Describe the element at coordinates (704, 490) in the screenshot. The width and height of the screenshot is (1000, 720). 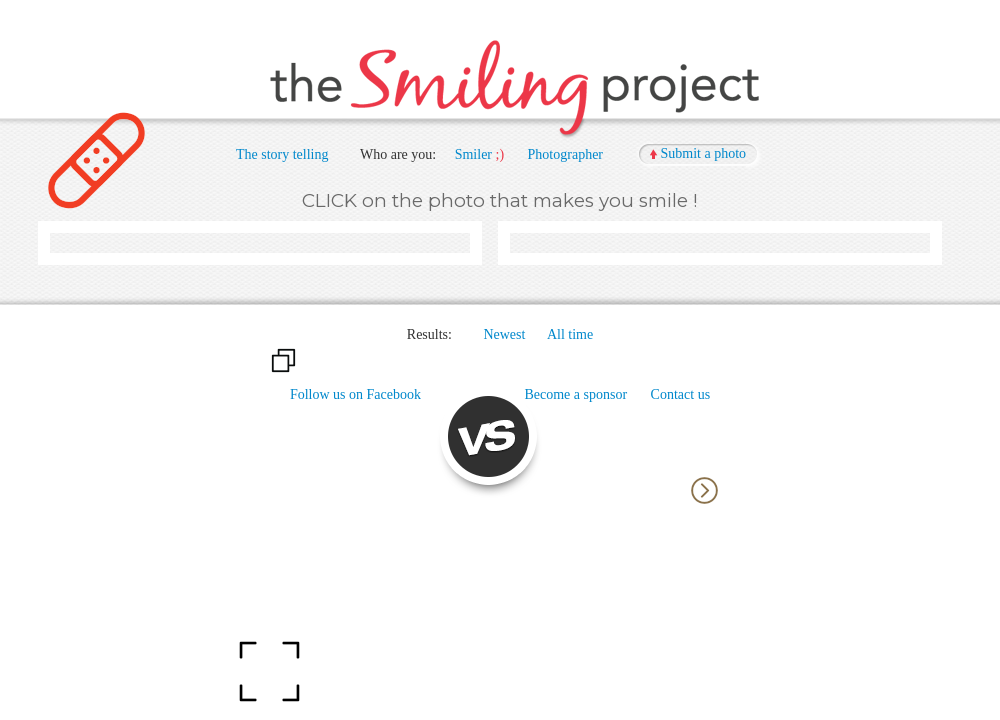
I see `navigate to the next item or screen` at that location.